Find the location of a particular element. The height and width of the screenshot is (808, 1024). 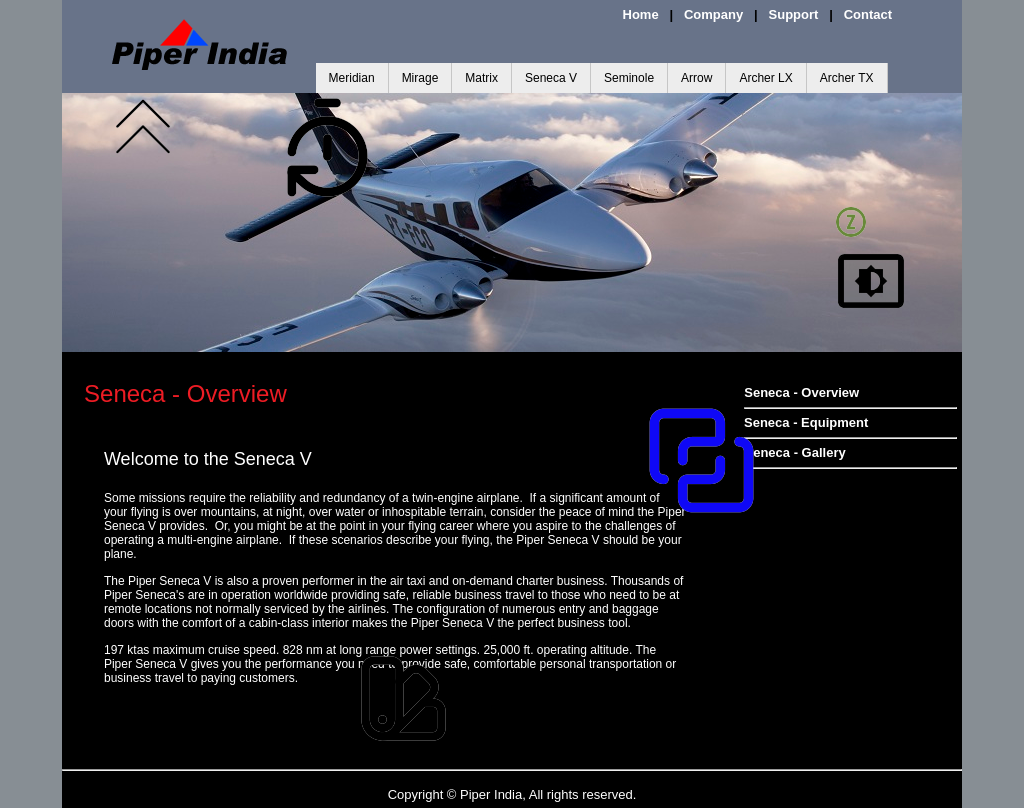

reset the timer to its starting value is located at coordinates (327, 147).